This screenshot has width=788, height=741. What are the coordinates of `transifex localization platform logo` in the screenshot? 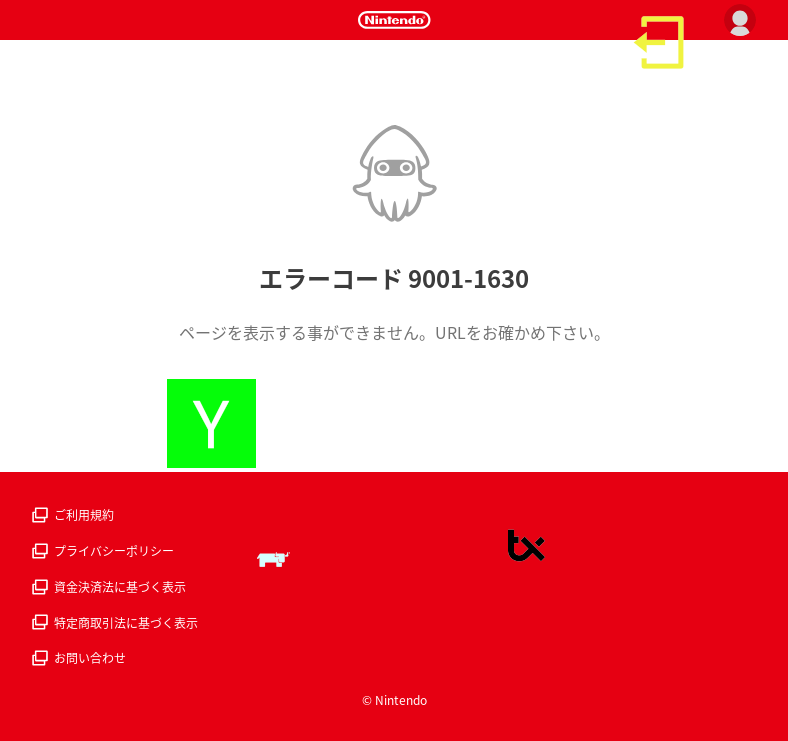 It's located at (526, 545).